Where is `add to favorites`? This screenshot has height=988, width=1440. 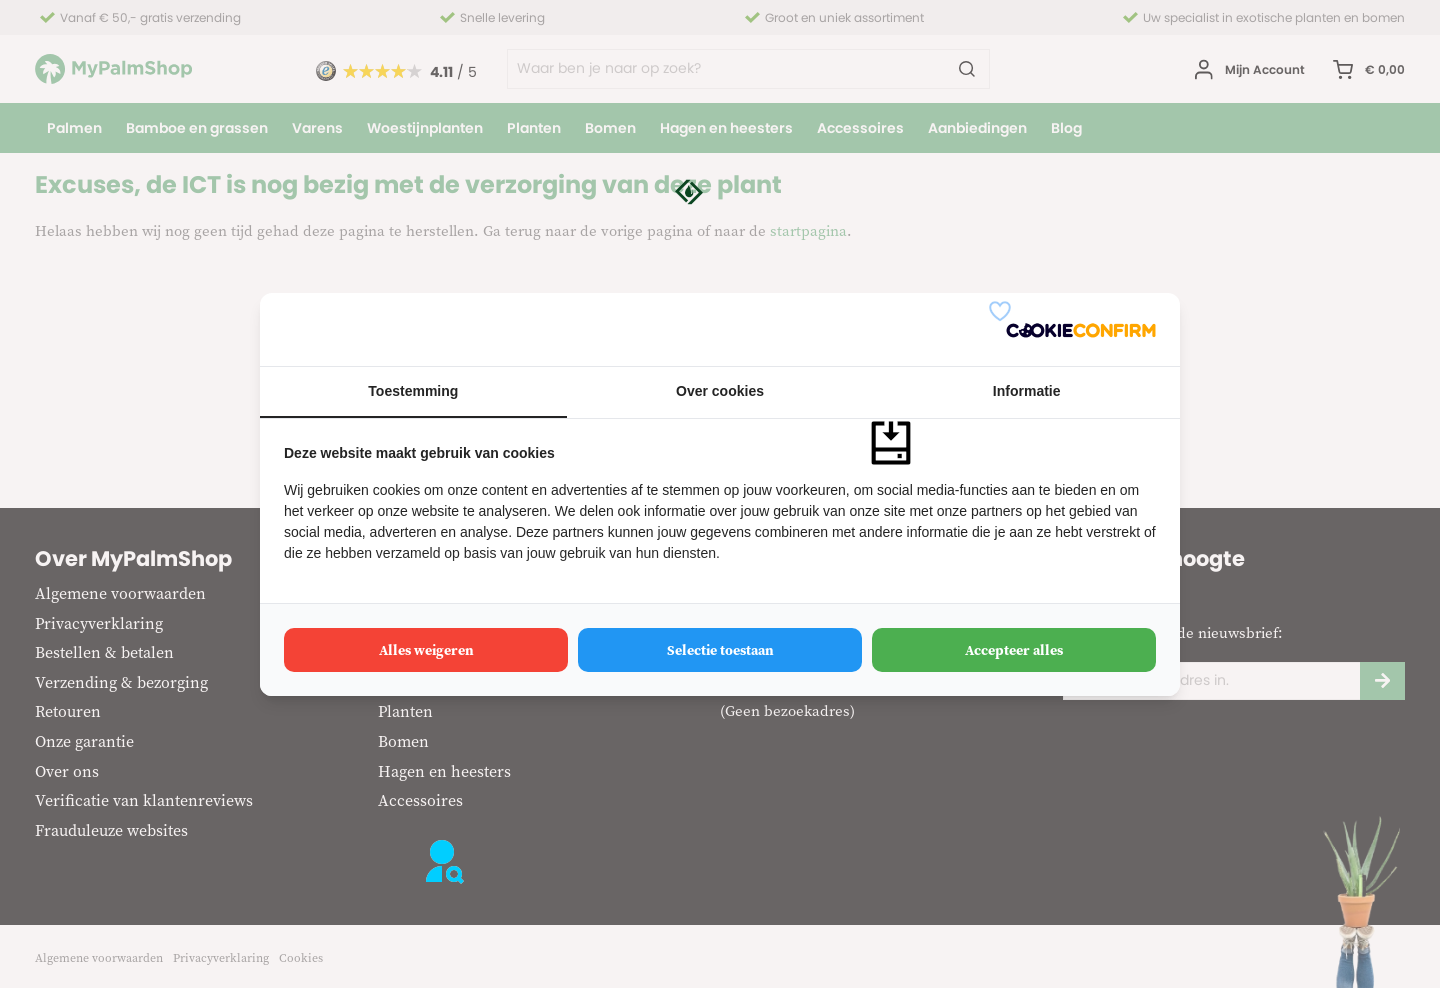
add to favorites is located at coordinates (1000, 311).